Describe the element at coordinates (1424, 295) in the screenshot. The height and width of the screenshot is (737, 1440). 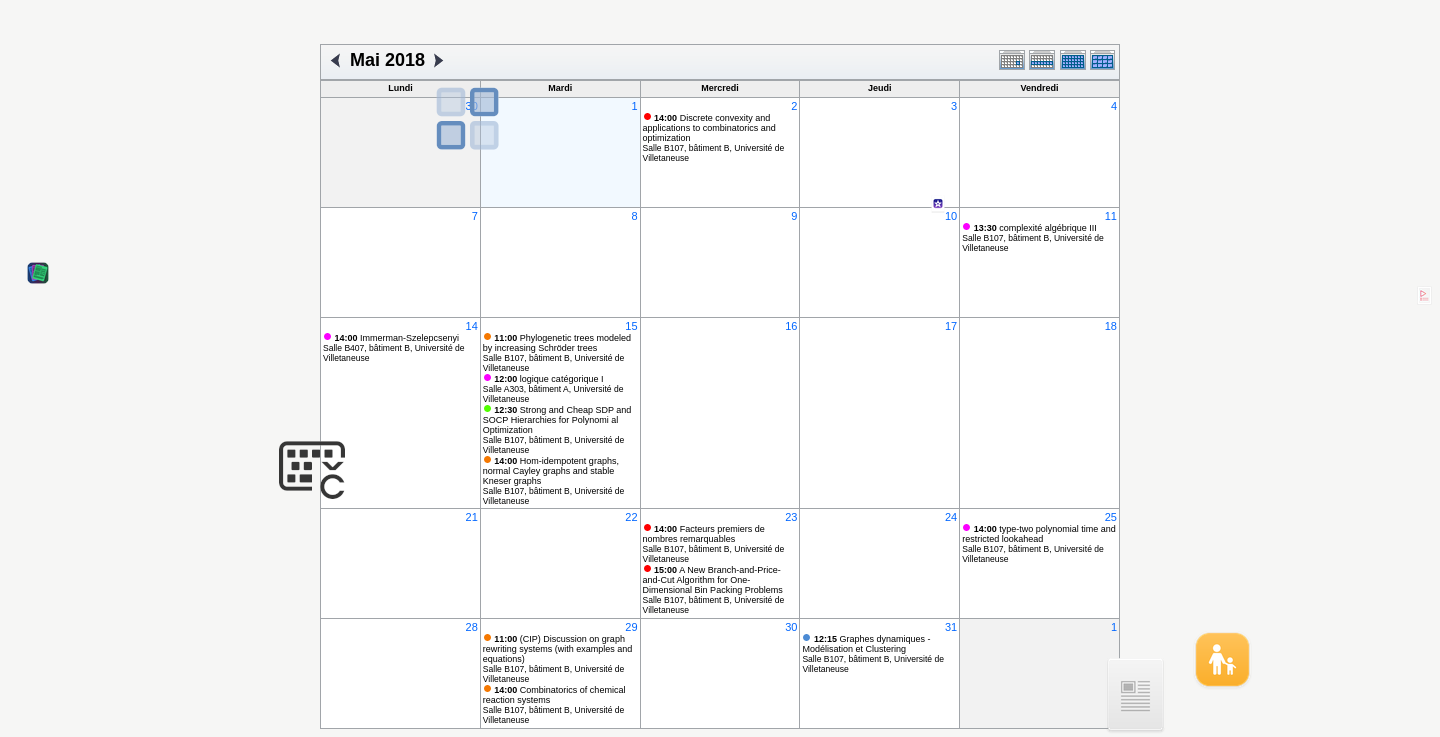
I see `audio playlist file (.scpls format)` at that location.